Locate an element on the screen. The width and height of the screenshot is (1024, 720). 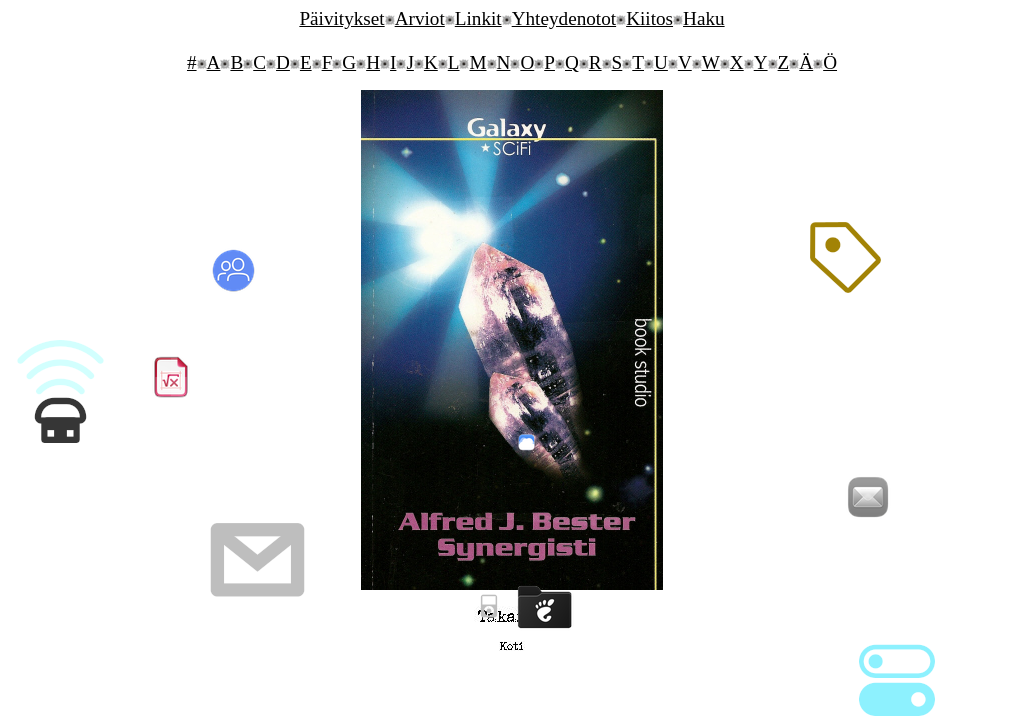
open gnome-related files folder is located at coordinates (544, 608).